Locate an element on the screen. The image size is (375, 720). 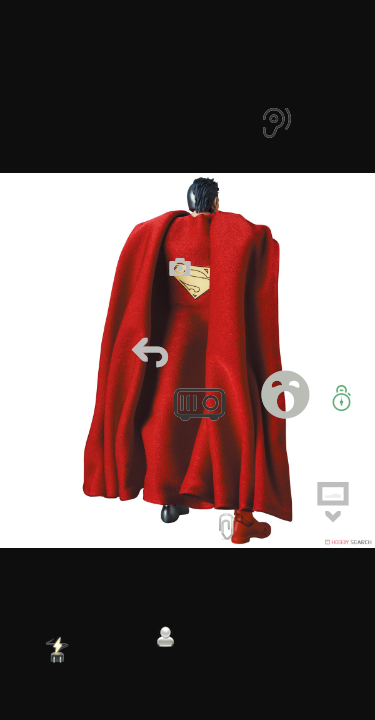
indicates device is connected to power adapter is located at coordinates (56, 649).